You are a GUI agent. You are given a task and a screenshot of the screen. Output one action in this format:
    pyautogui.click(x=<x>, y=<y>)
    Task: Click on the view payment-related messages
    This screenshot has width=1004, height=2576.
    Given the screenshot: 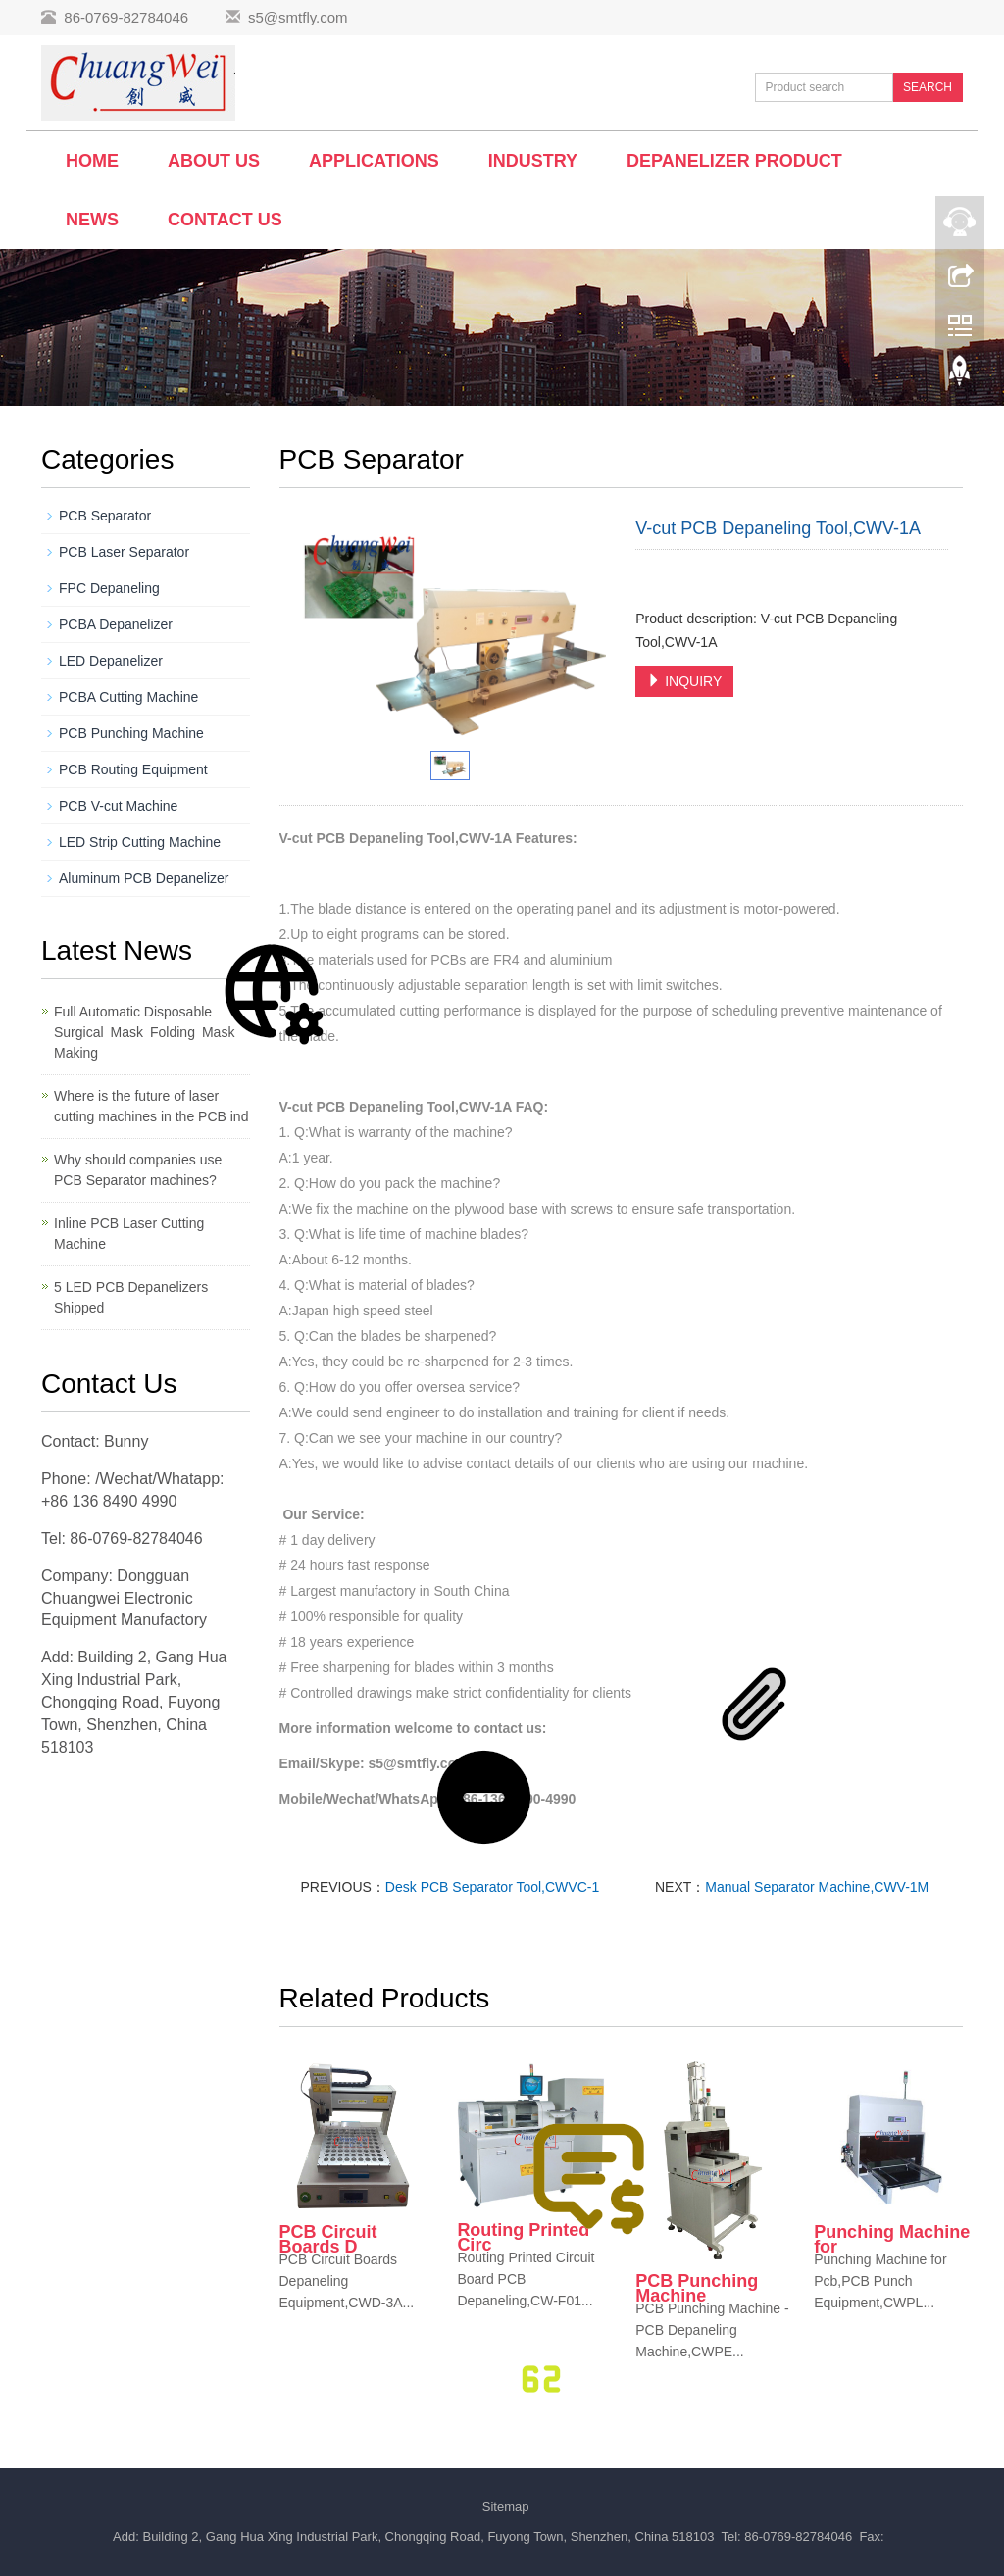 What is the action you would take?
    pyautogui.click(x=588, y=2173)
    